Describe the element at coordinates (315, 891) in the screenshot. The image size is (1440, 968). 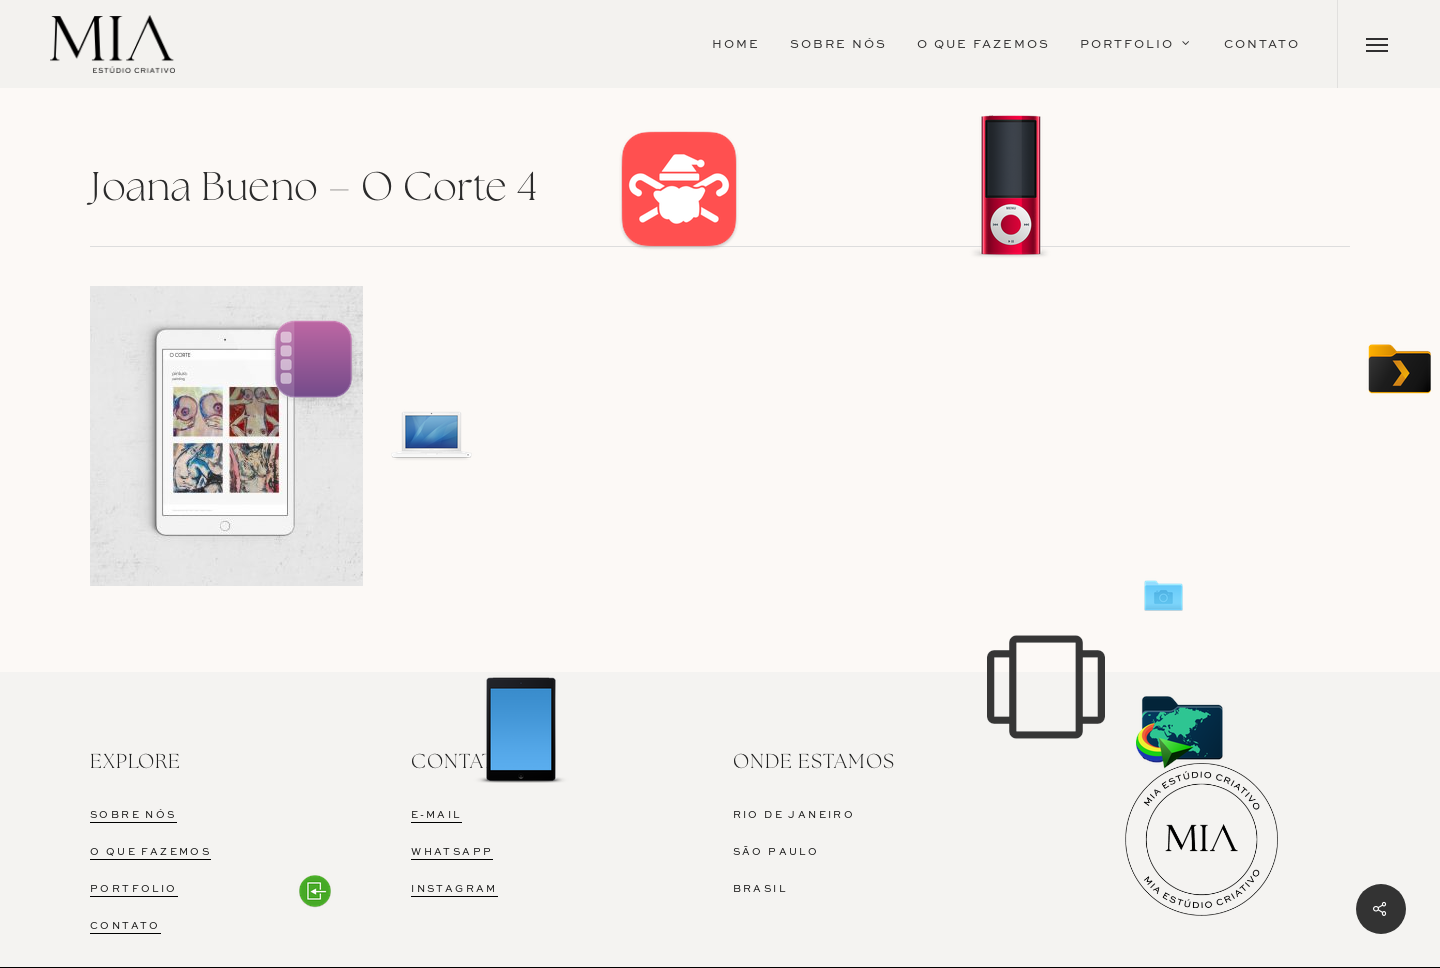
I see `log out of your account` at that location.